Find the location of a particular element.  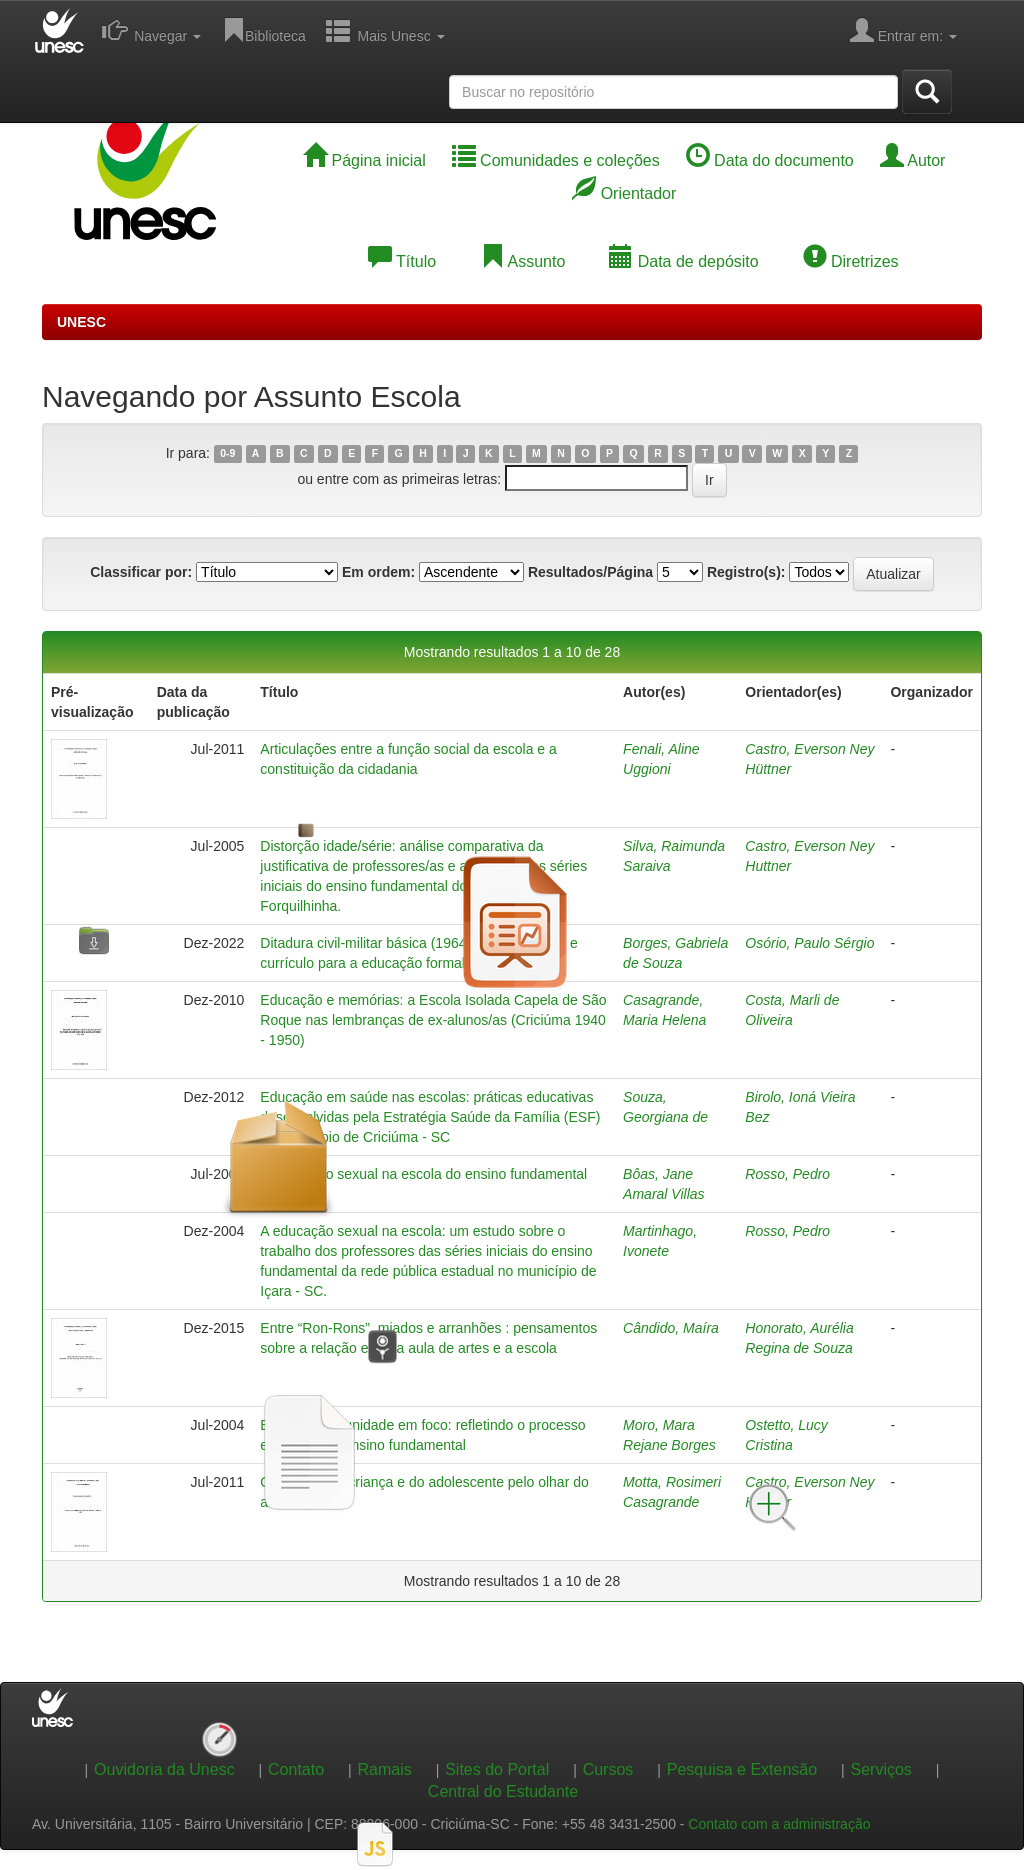

zoom in to view content closer is located at coordinates (772, 1507).